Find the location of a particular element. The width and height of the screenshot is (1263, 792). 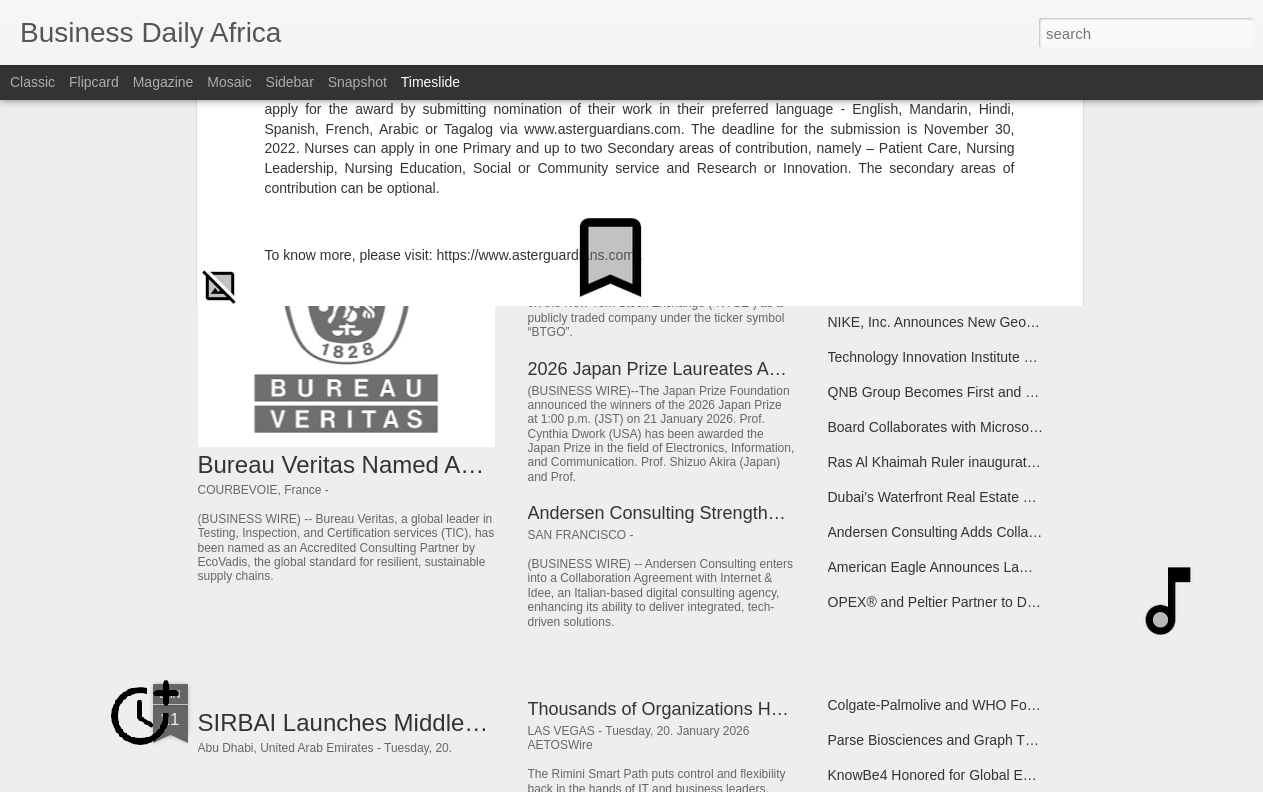

add more time to a timer or countdown is located at coordinates (143, 712).